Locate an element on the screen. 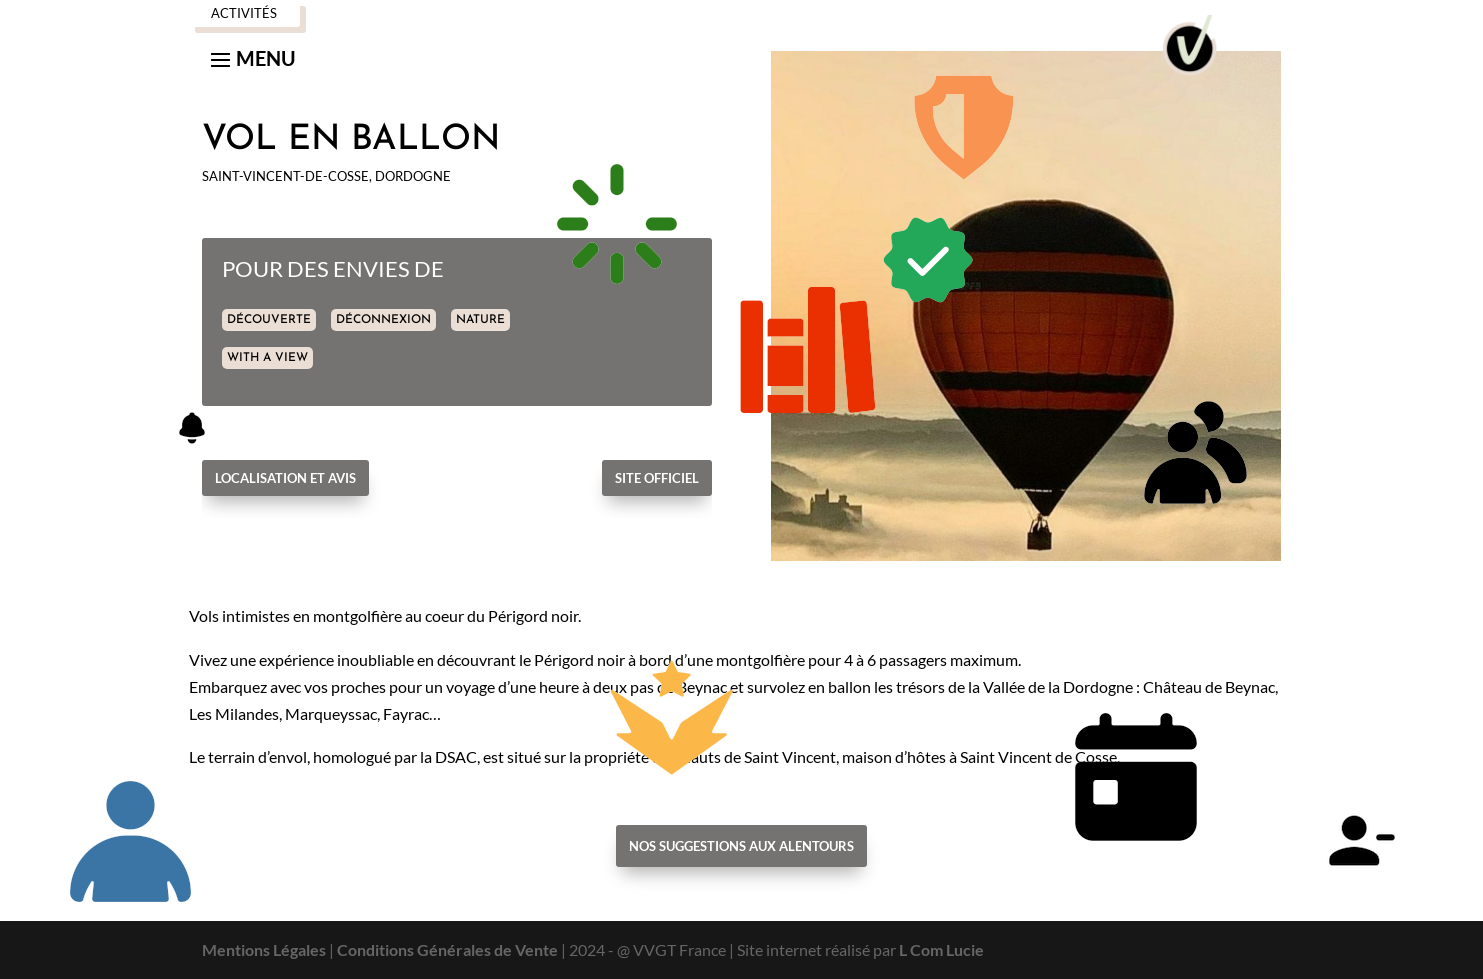  access your saved books or media library is located at coordinates (808, 350).